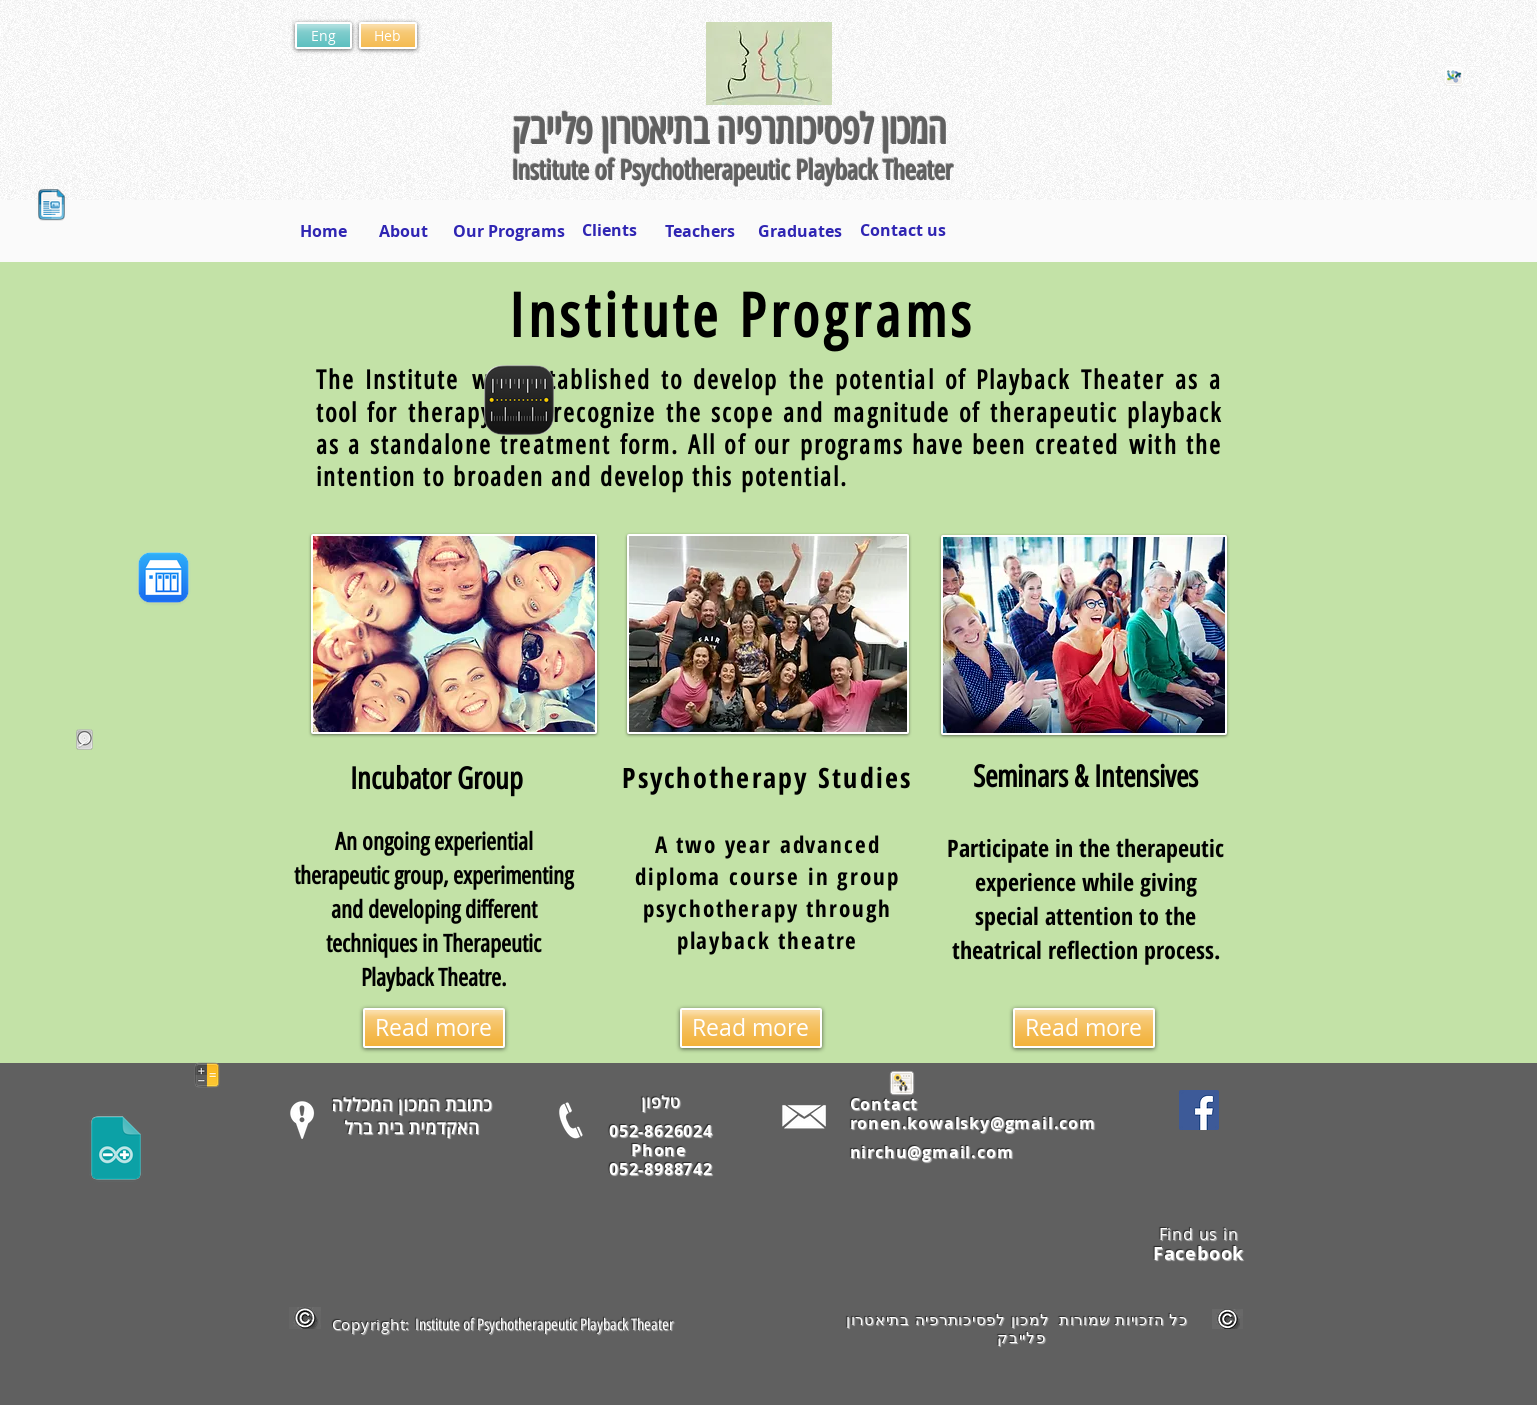  What do you see at coordinates (207, 1075) in the screenshot?
I see `open the calculator app` at bounding box center [207, 1075].